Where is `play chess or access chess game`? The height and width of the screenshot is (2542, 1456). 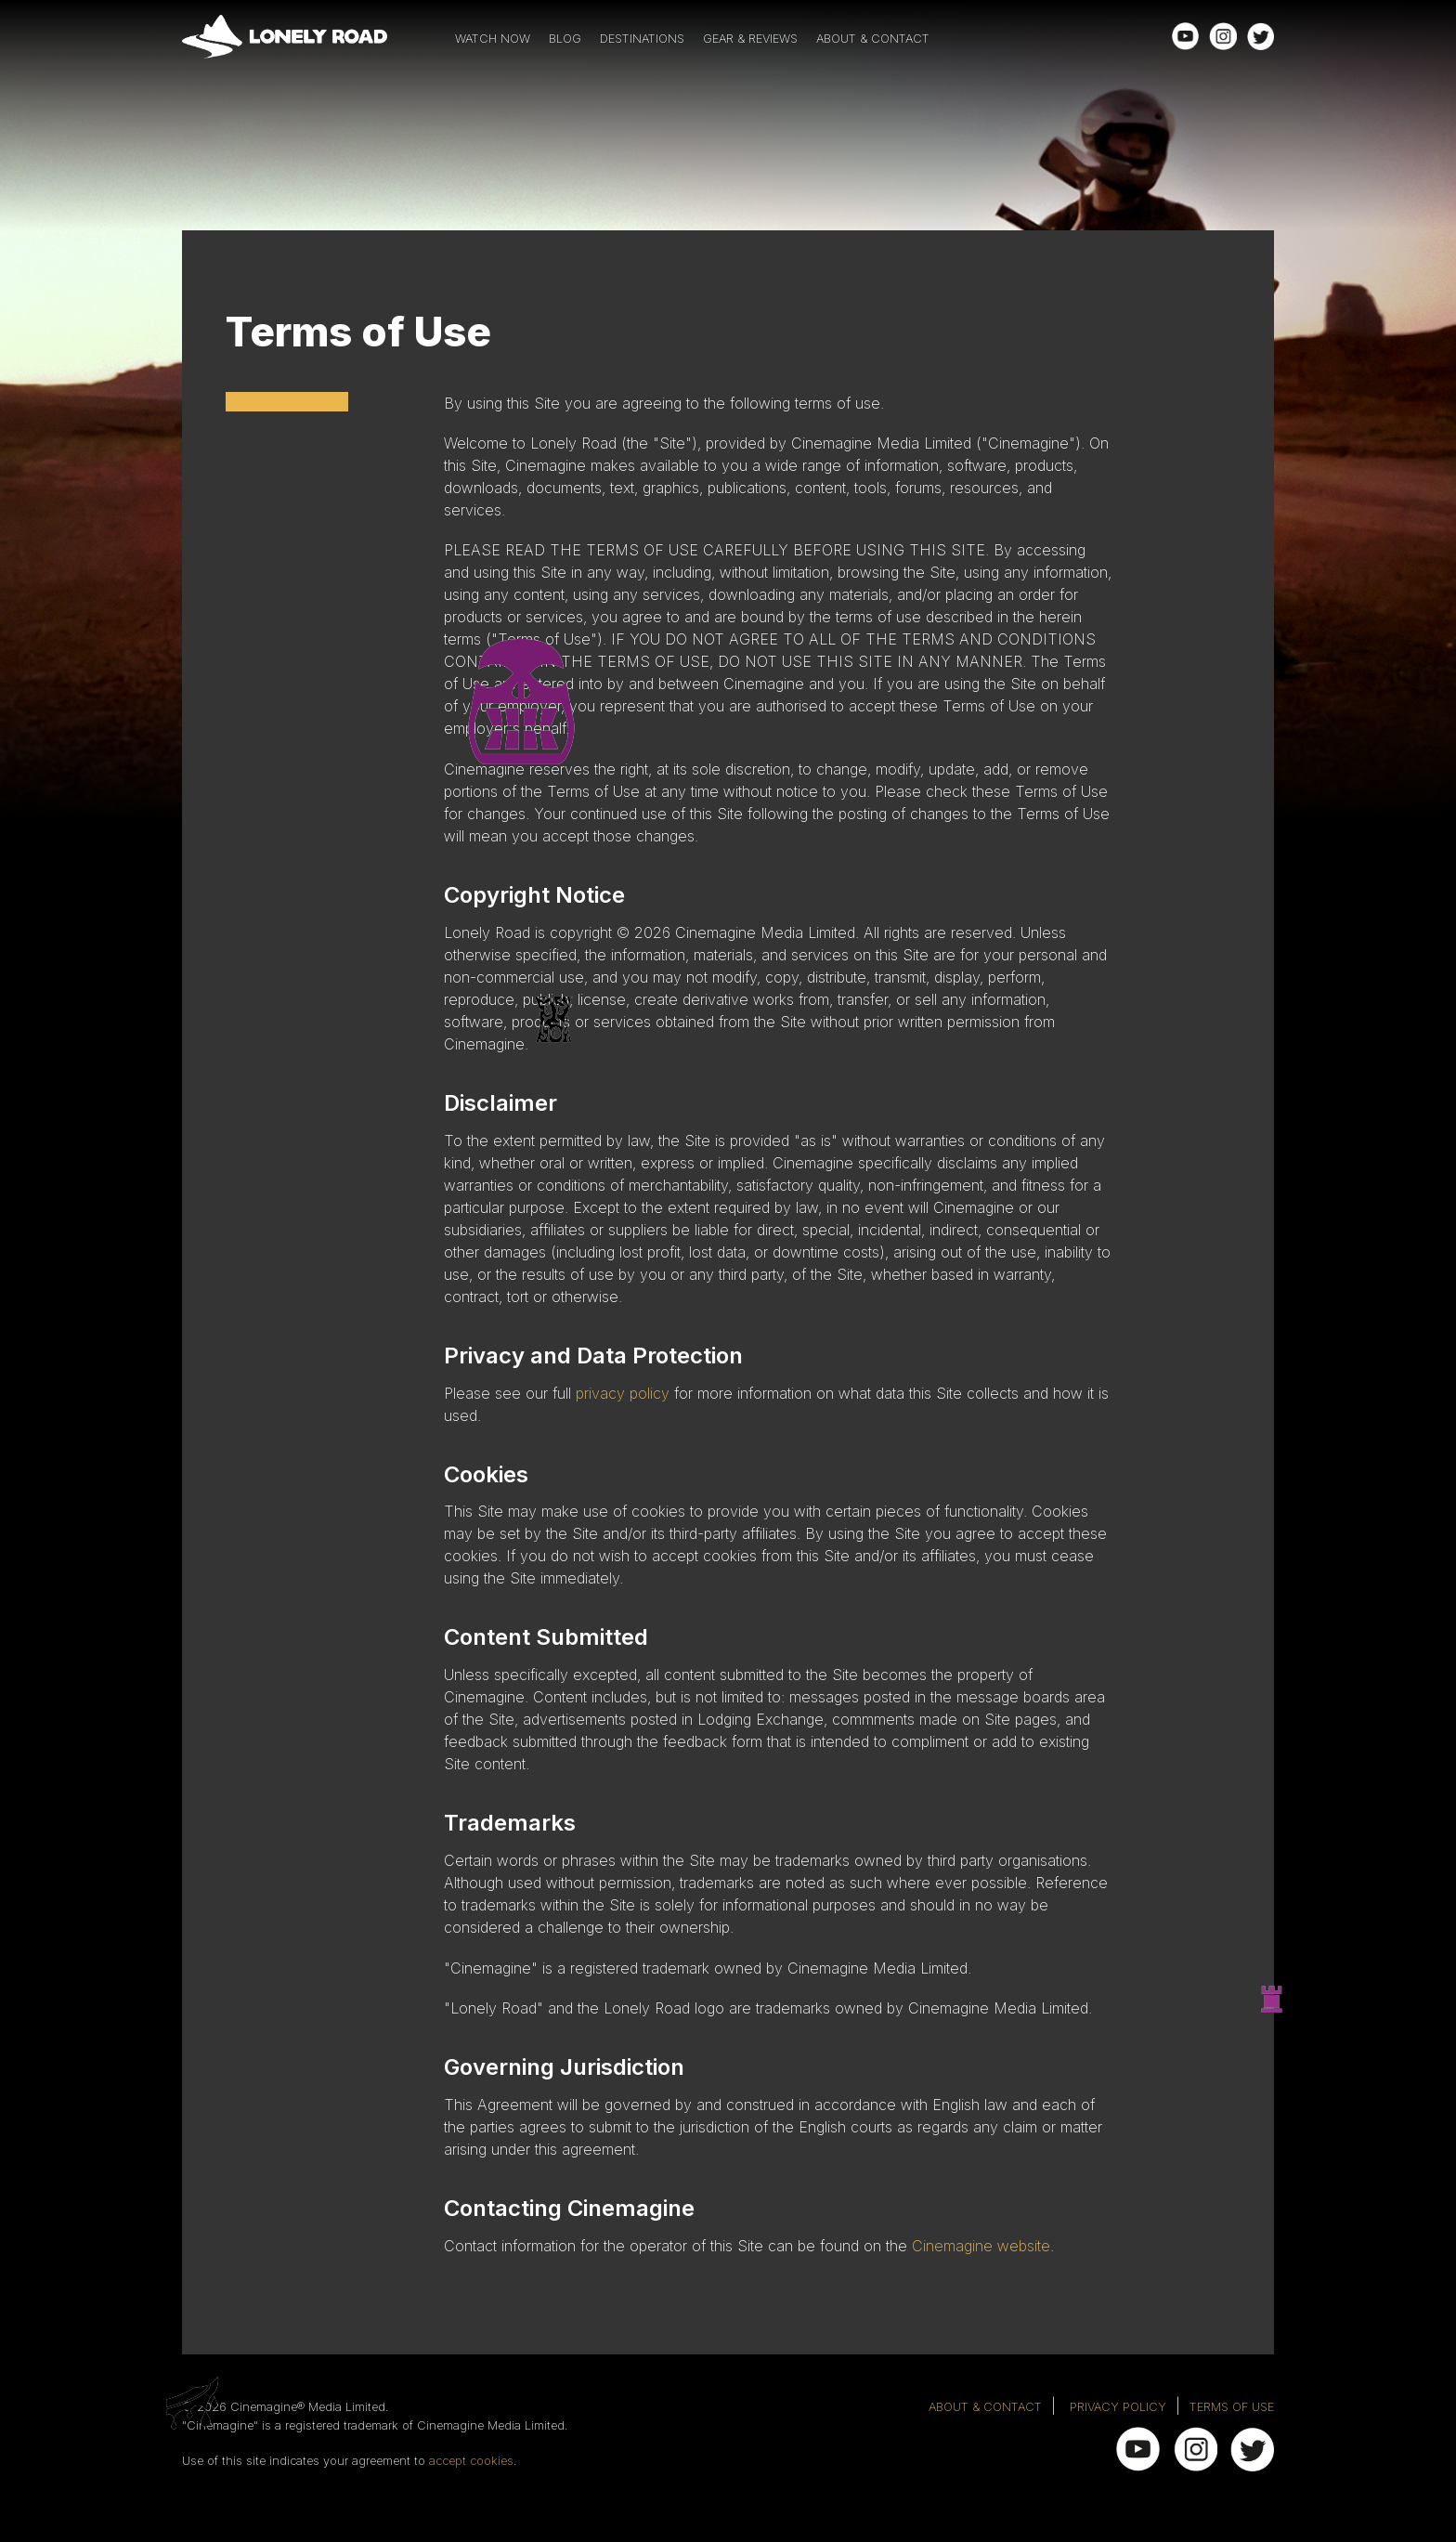 play chess or access chess game is located at coordinates (1271, 1997).